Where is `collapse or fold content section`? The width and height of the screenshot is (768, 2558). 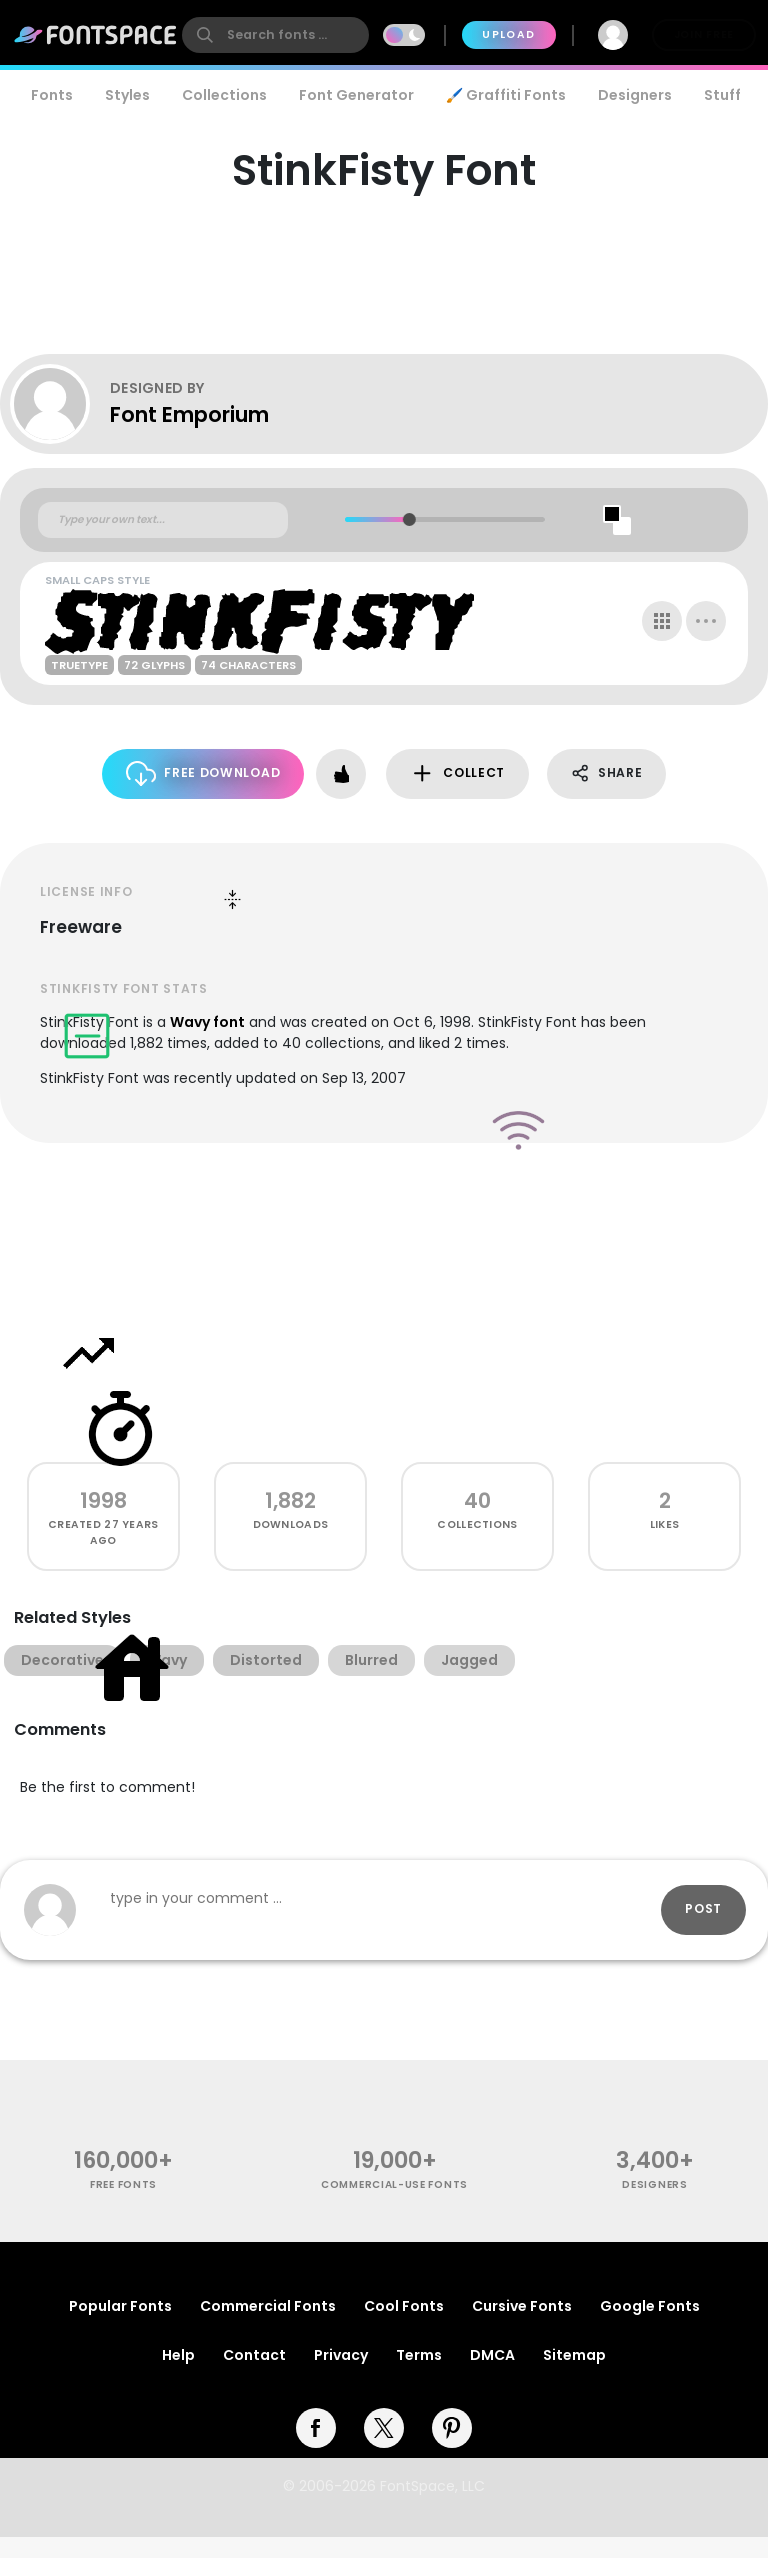 collapse or fold content section is located at coordinates (232, 899).